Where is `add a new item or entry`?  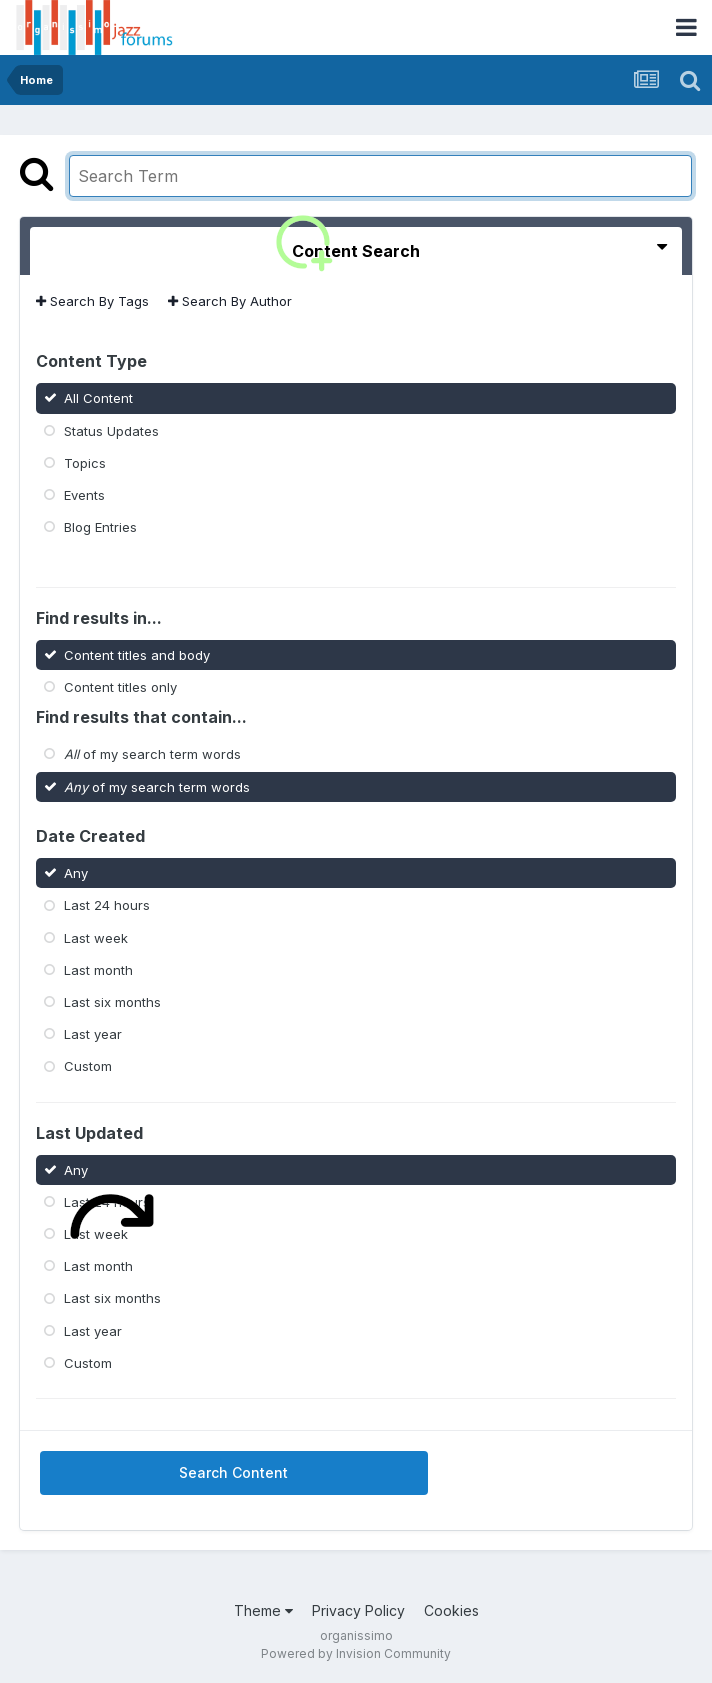 add a new item or entry is located at coordinates (303, 242).